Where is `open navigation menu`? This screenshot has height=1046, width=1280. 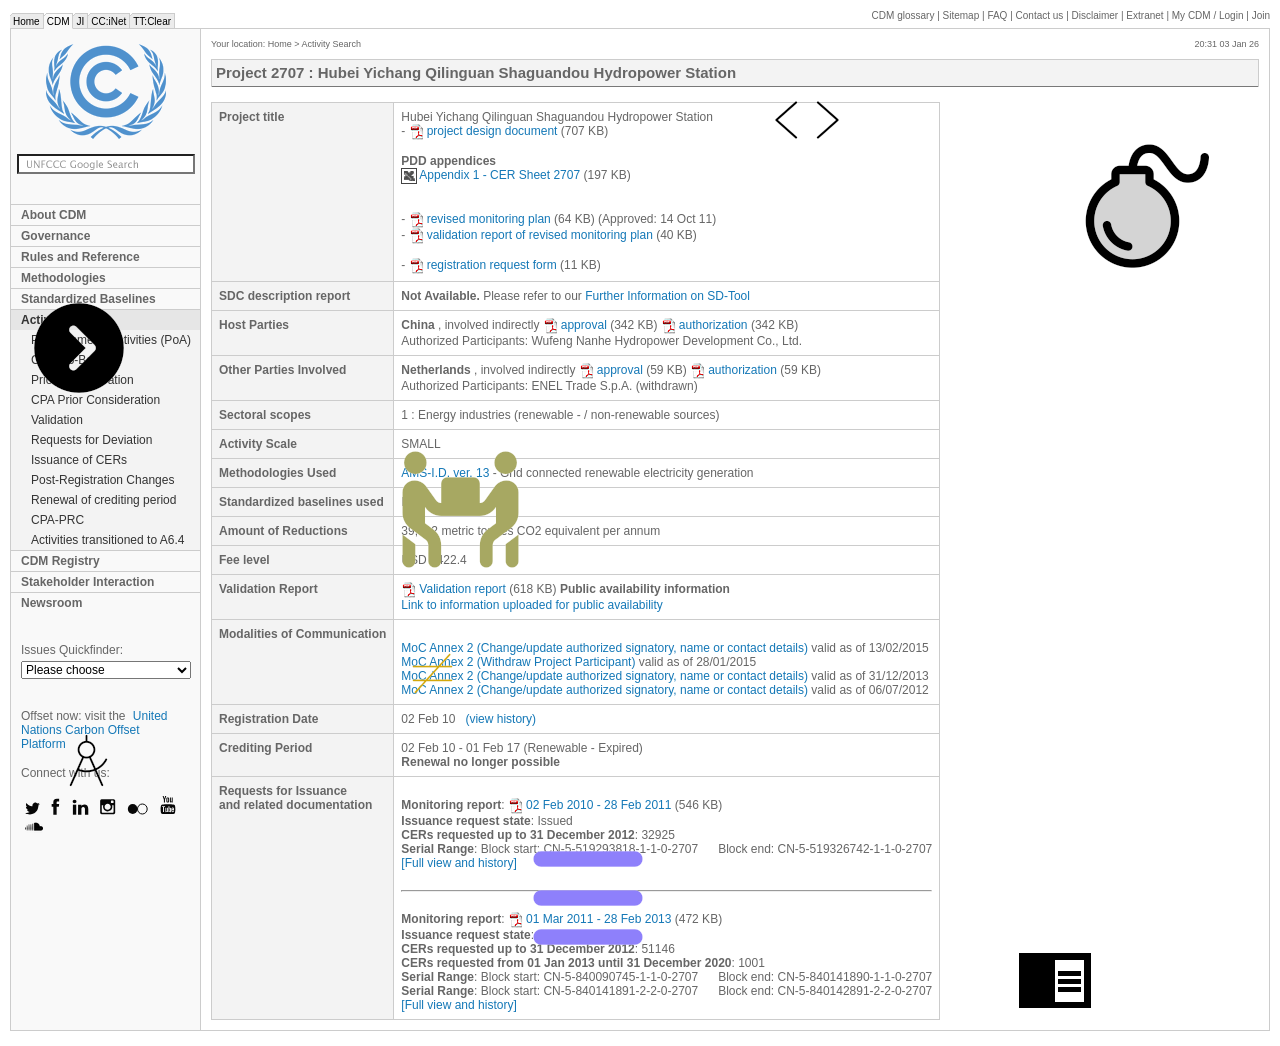
open navigation menu is located at coordinates (588, 898).